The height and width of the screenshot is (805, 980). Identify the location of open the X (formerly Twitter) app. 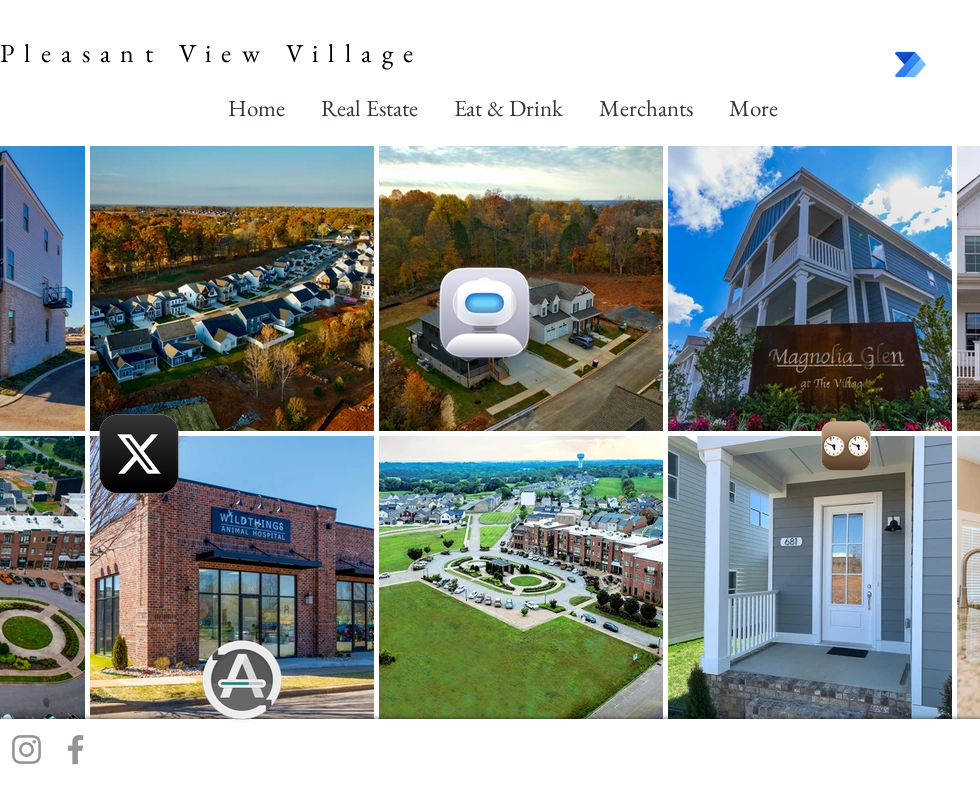
(139, 454).